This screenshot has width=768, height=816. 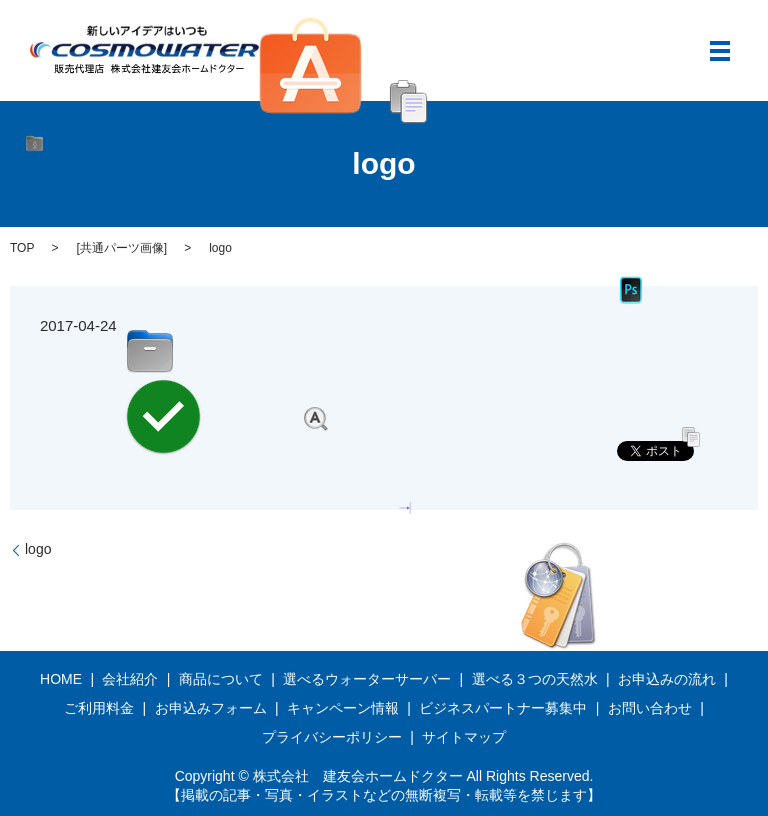 I want to click on go to the last item in a list or sequence, so click(x=405, y=508).